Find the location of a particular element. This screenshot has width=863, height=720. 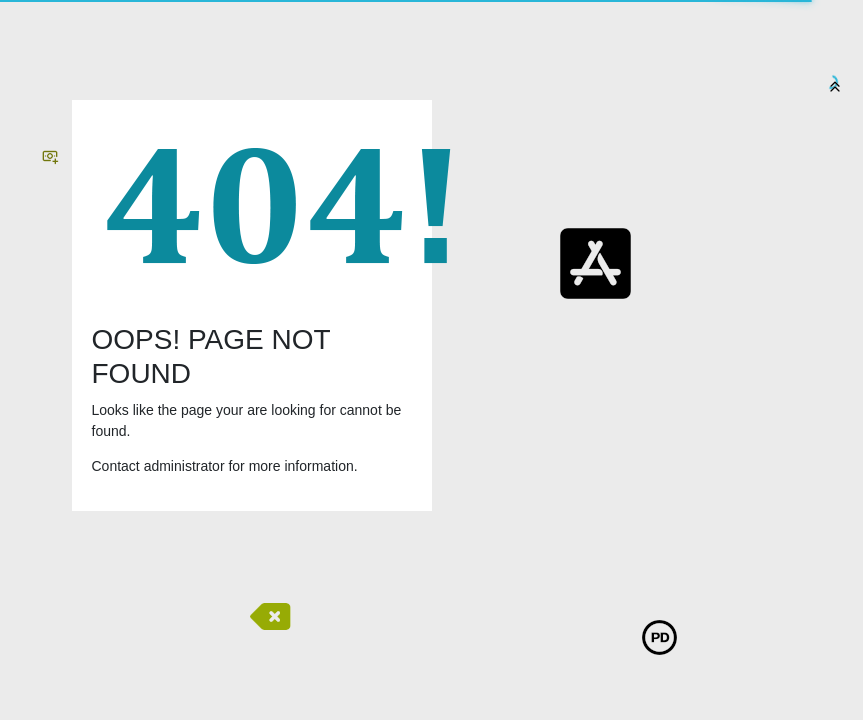

add funds to your account is located at coordinates (50, 156).